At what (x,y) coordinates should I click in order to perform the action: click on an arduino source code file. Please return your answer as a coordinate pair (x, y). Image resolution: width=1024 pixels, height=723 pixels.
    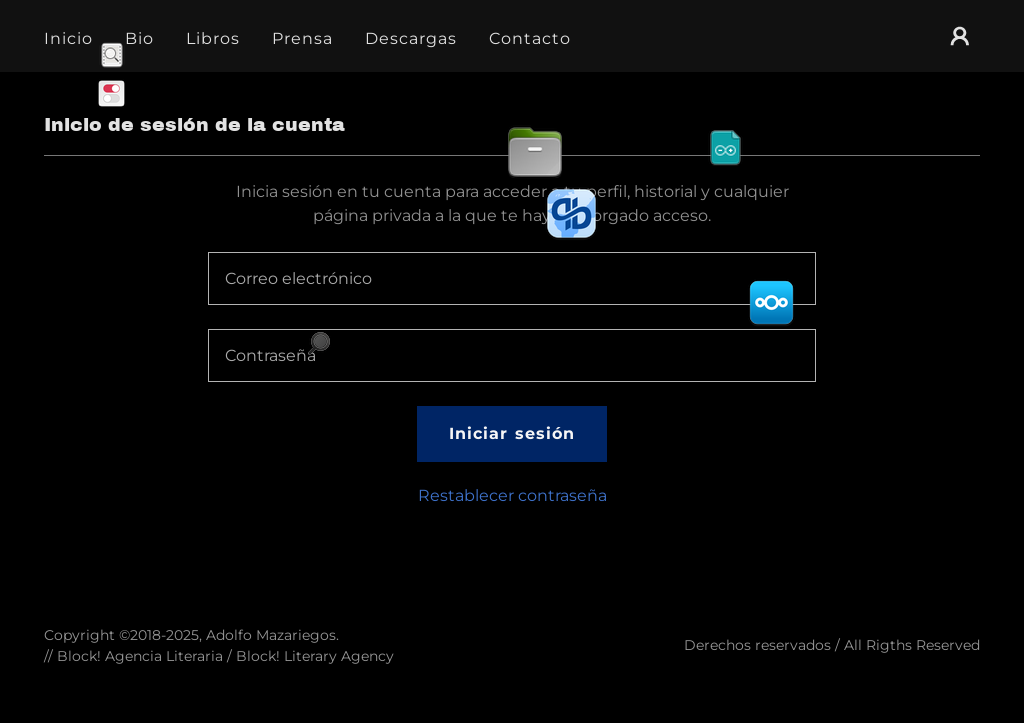
    Looking at the image, I should click on (725, 147).